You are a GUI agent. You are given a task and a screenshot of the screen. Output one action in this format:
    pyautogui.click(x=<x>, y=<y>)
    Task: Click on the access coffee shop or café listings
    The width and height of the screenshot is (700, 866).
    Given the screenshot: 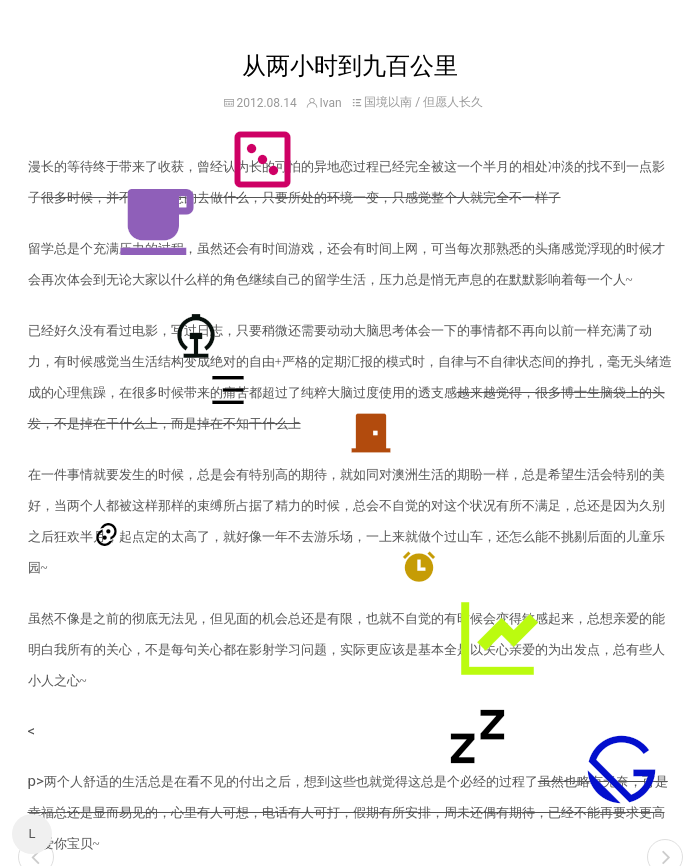 What is the action you would take?
    pyautogui.click(x=157, y=222)
    